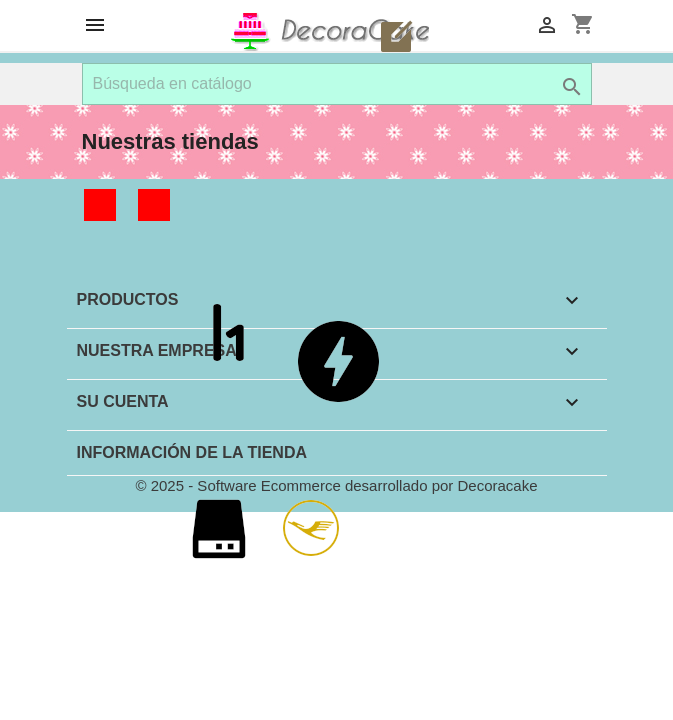  What do you see at coordinates (396, 37) in the screenshot?
I see `edit or compose a new document` at bounding box center [396, 37].